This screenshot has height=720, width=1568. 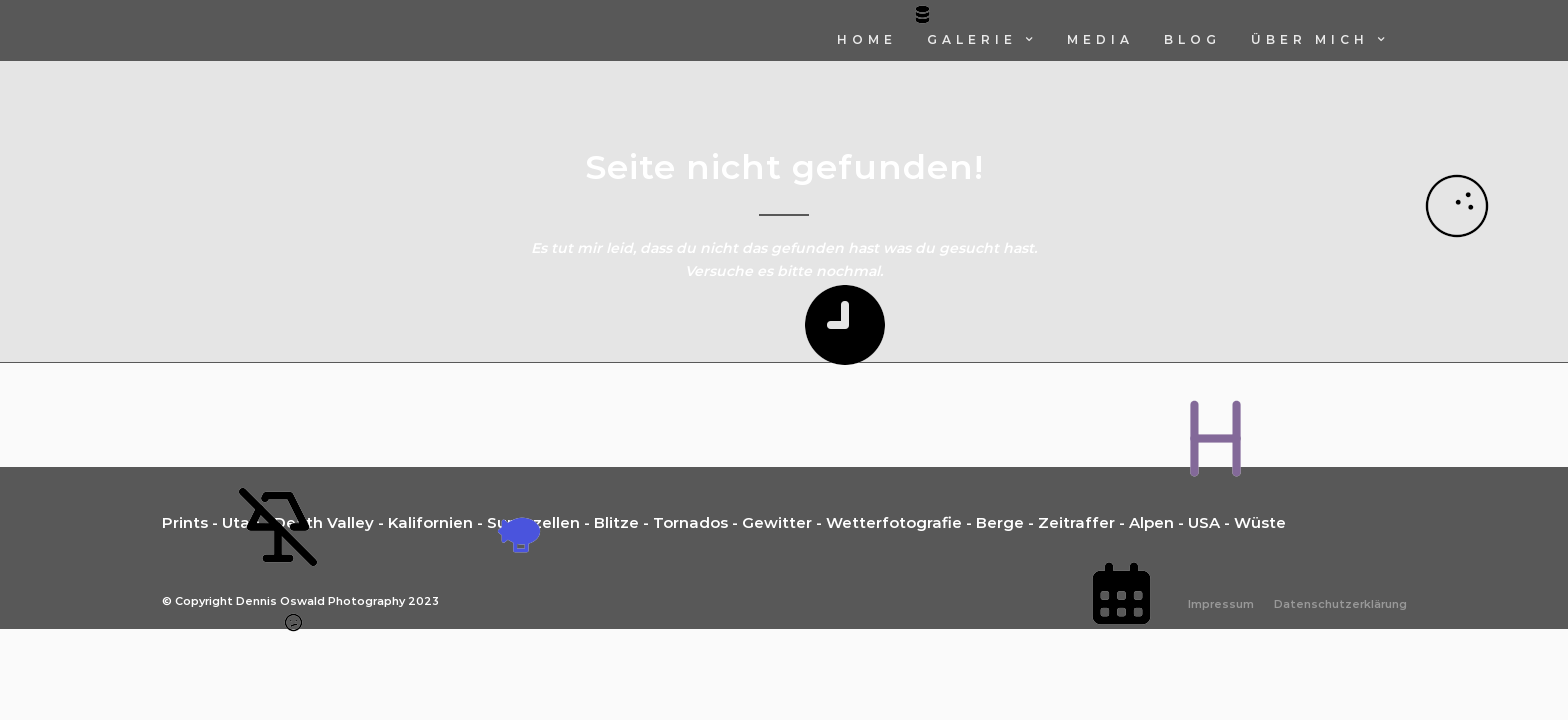 I want to click on view calendar with scheduled events, so click(x=1121, y=595).